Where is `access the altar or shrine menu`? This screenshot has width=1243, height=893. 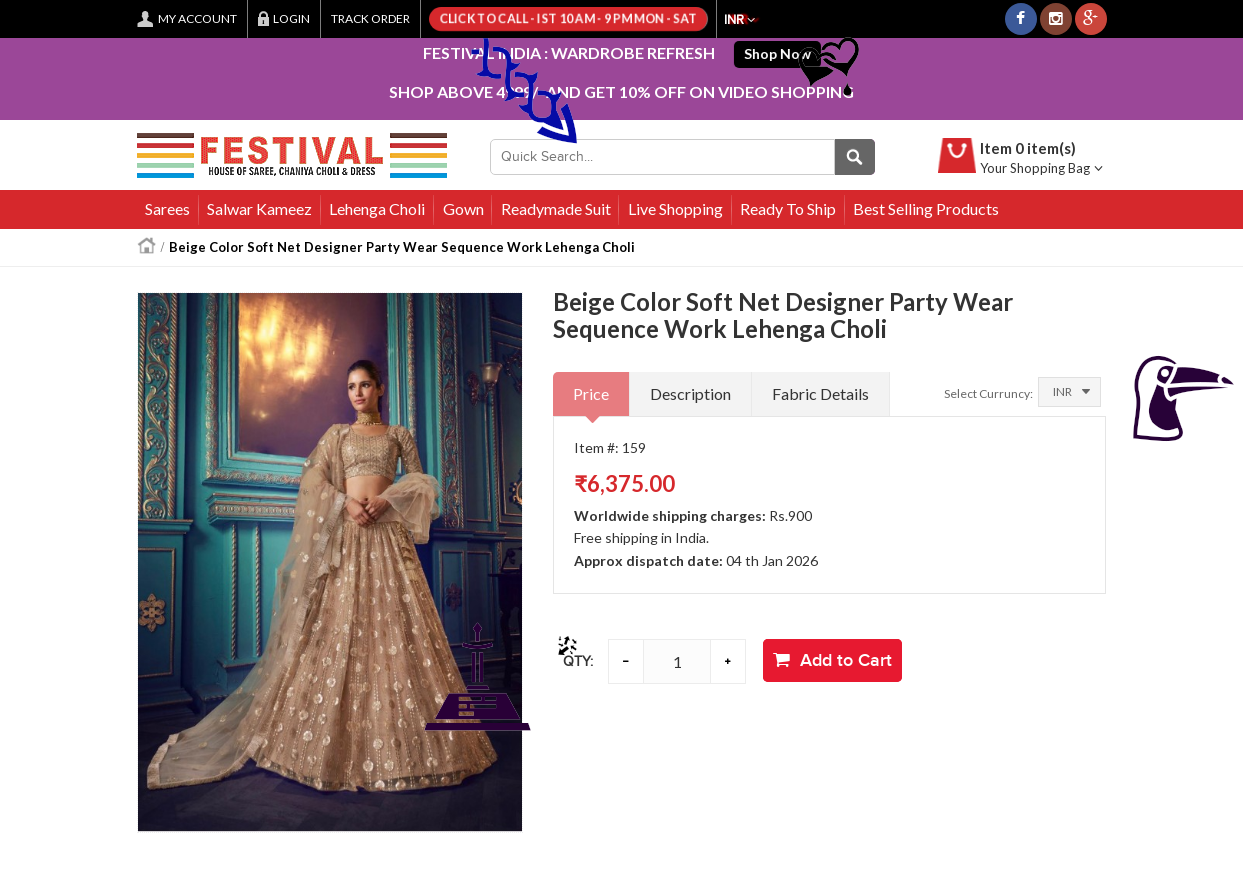 access the altar or shrine menu is located at coordinates (477, 676).